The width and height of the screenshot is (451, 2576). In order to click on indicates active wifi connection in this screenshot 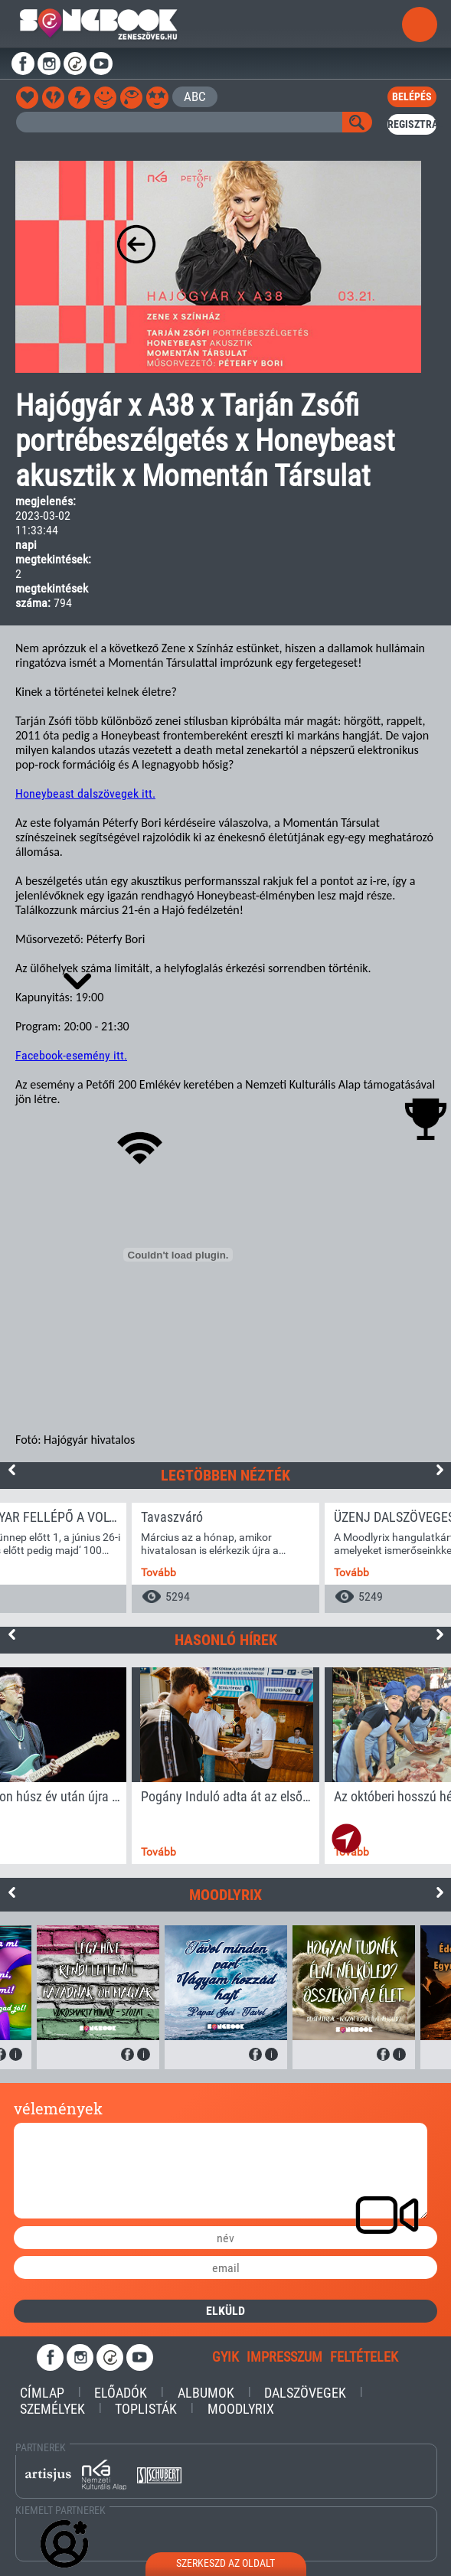, I will do `click(139, 1148)`.